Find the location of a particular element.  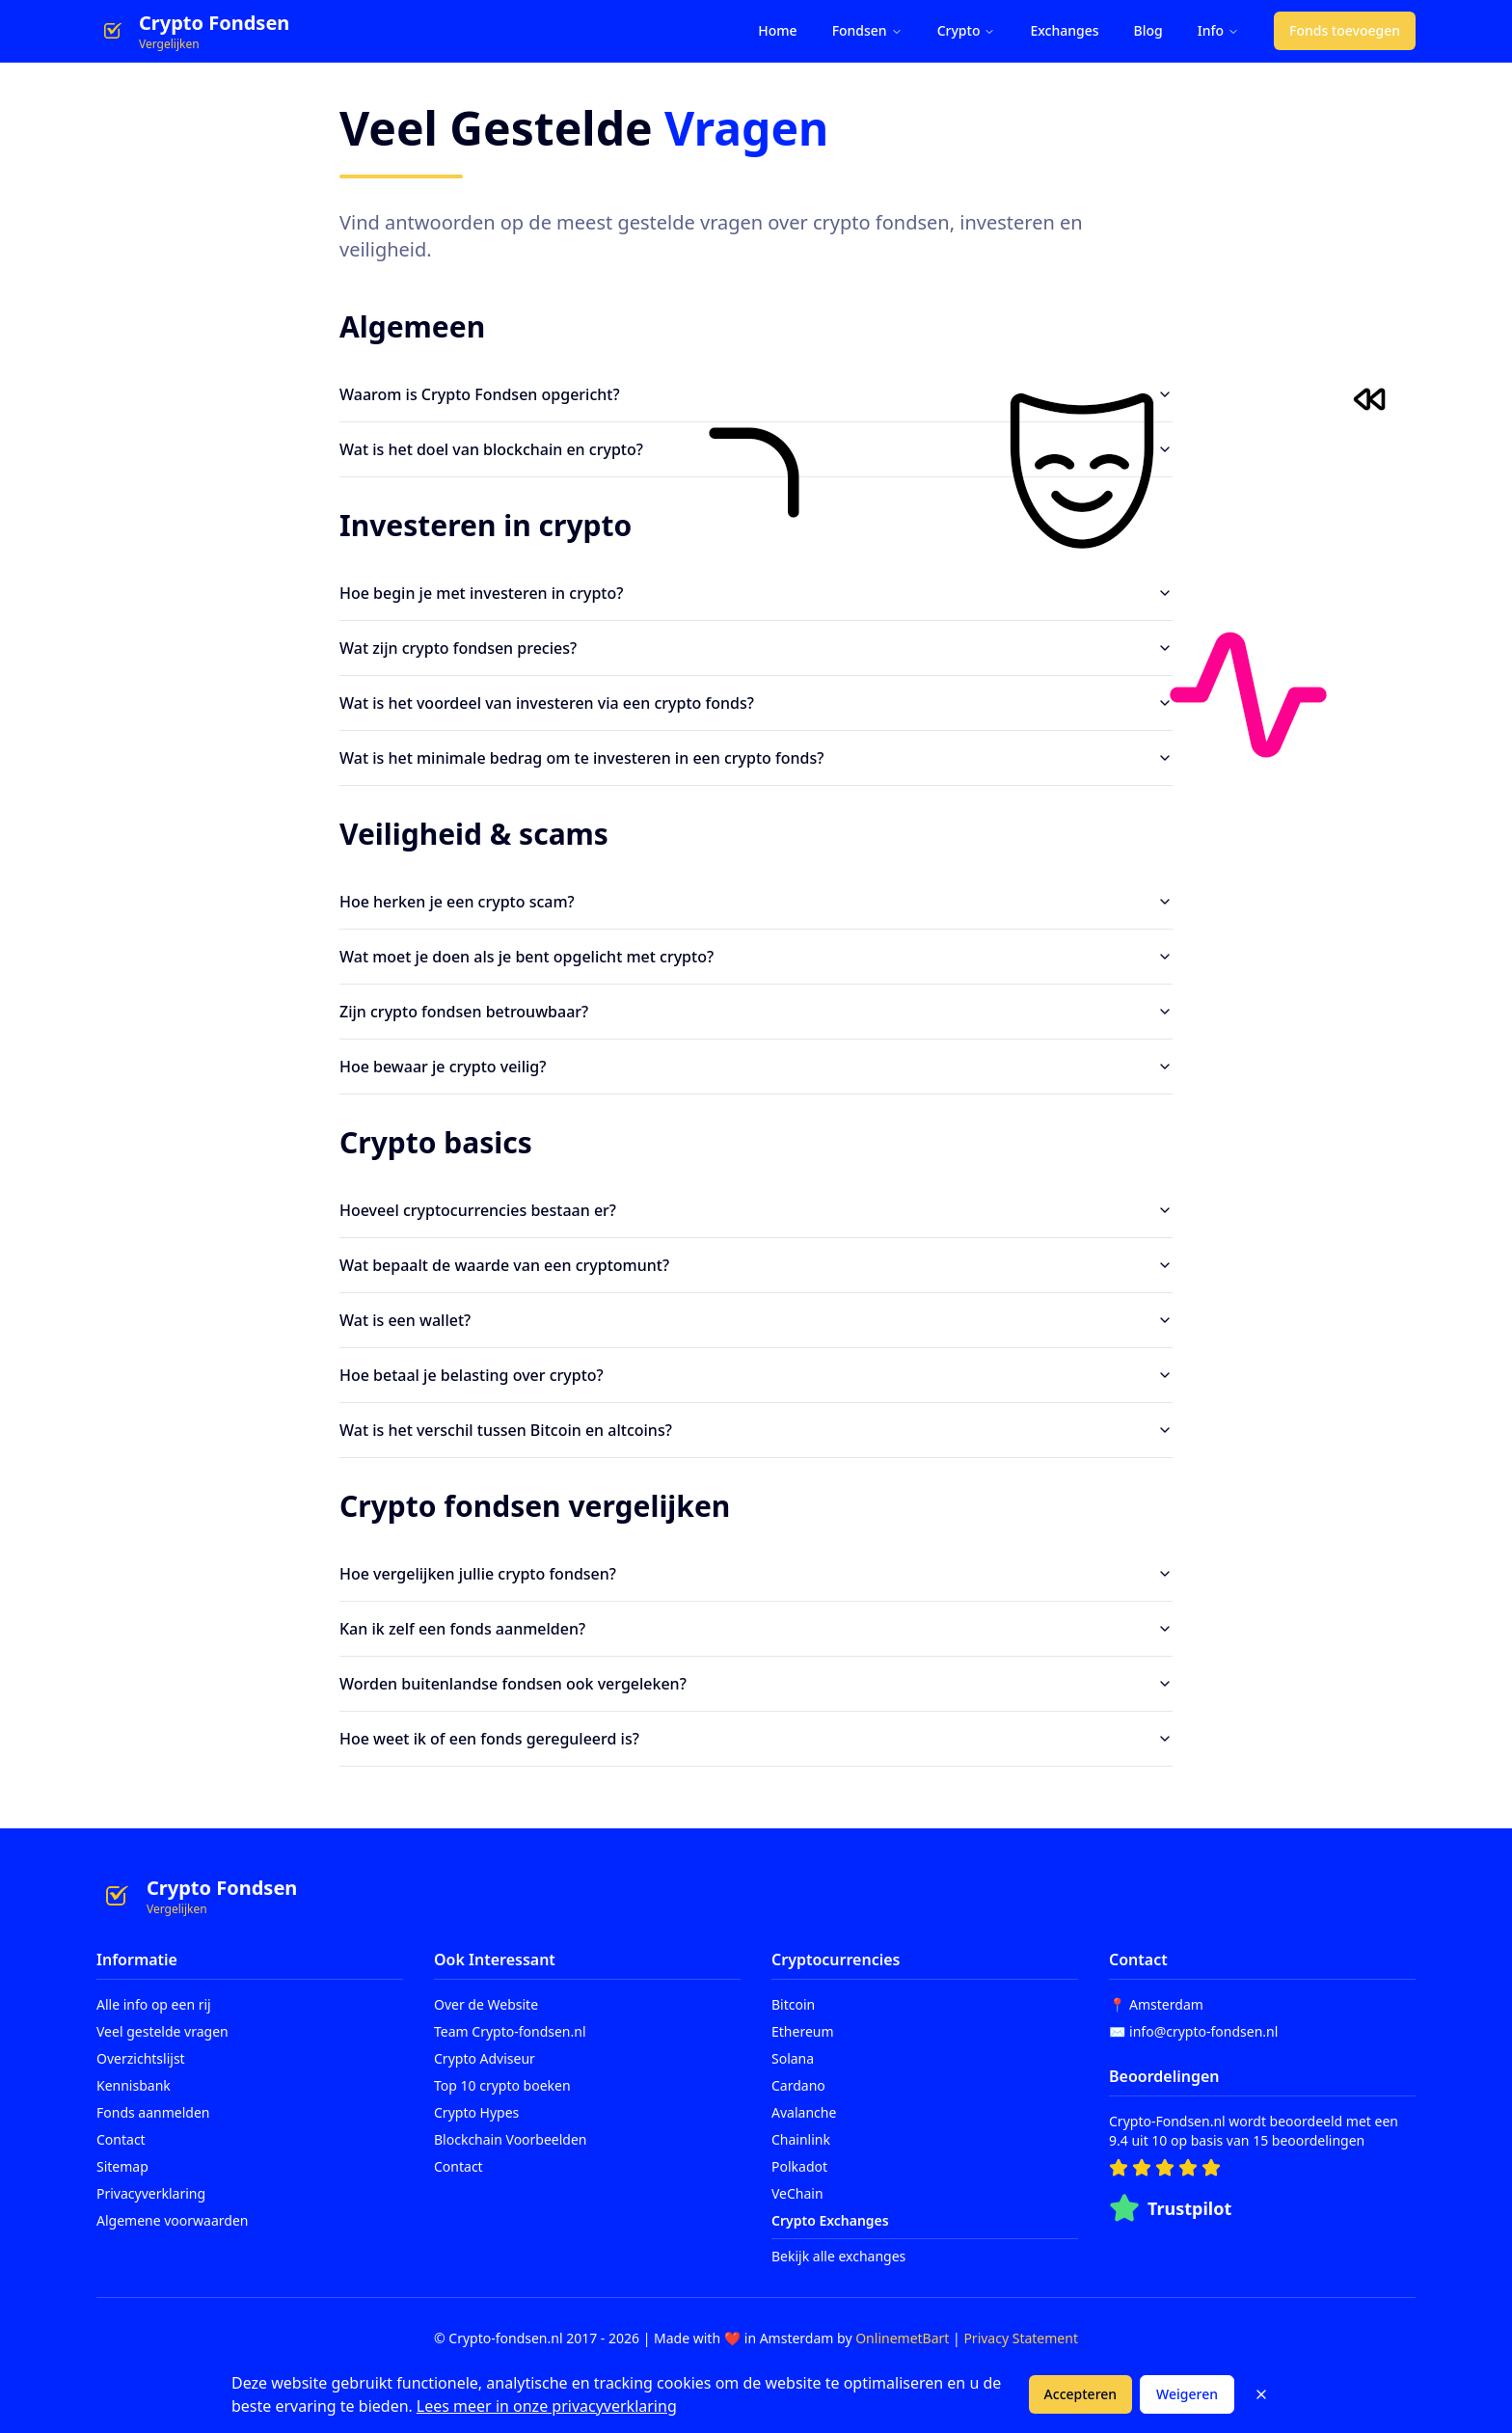

view activity or health metrics is located at coordinates (1248, 694).